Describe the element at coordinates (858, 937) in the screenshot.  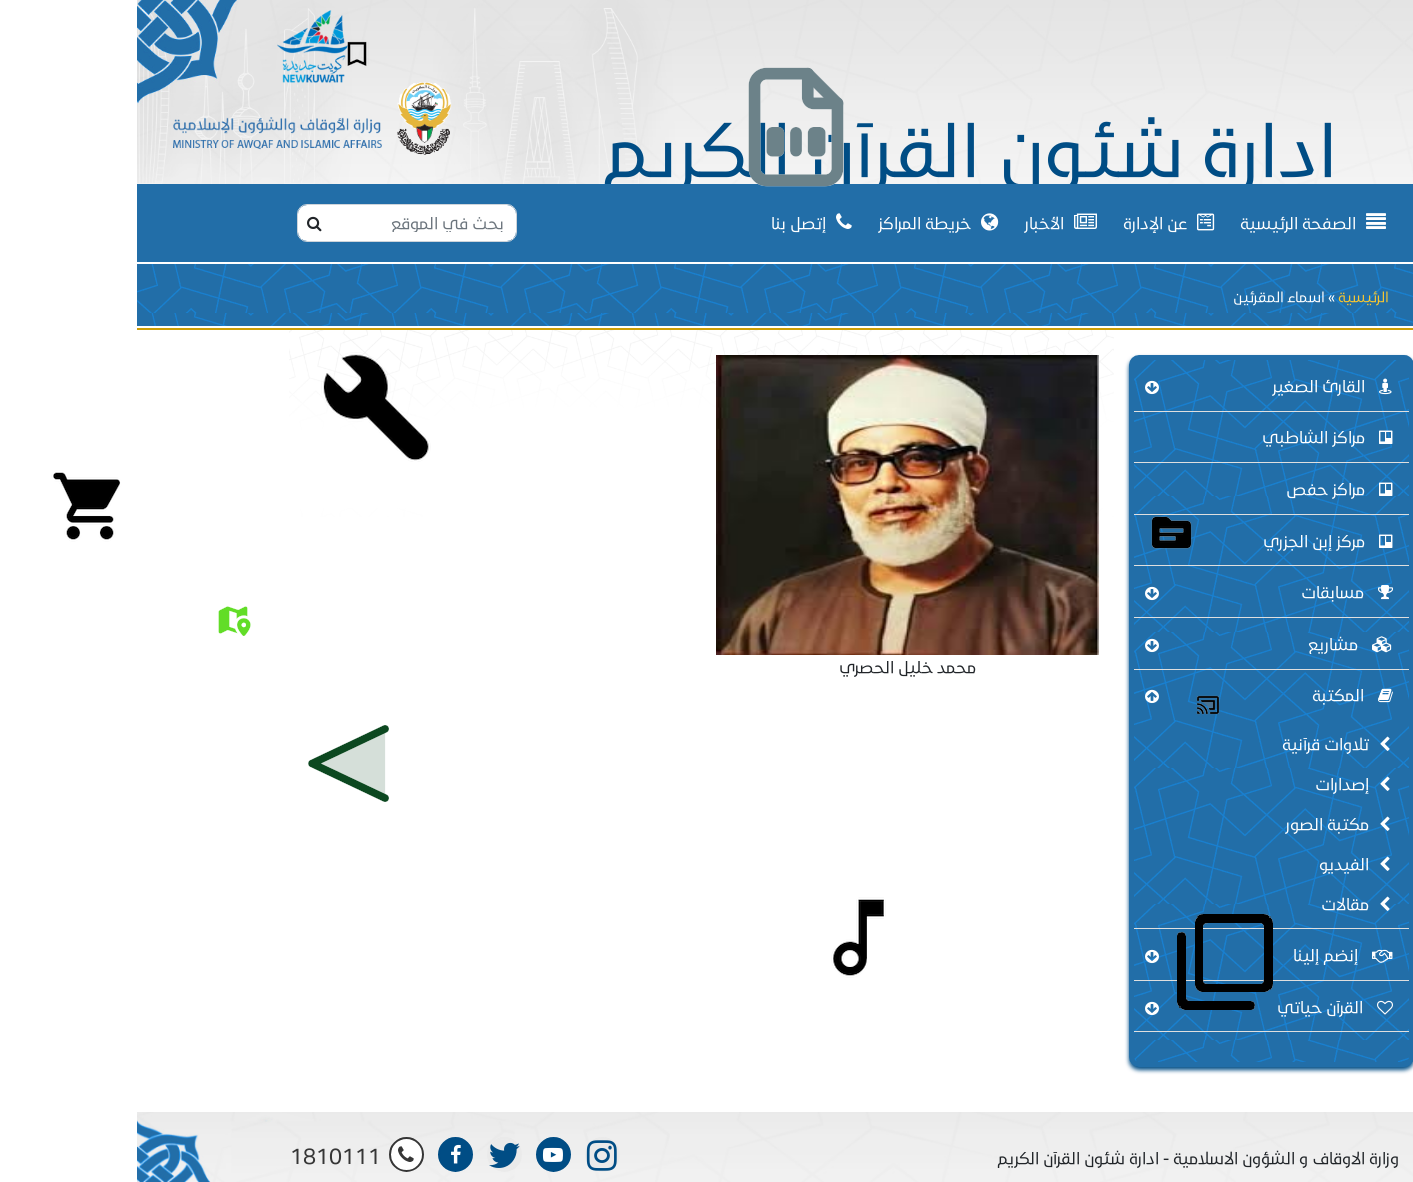
I see `play or access audio content` at that location.